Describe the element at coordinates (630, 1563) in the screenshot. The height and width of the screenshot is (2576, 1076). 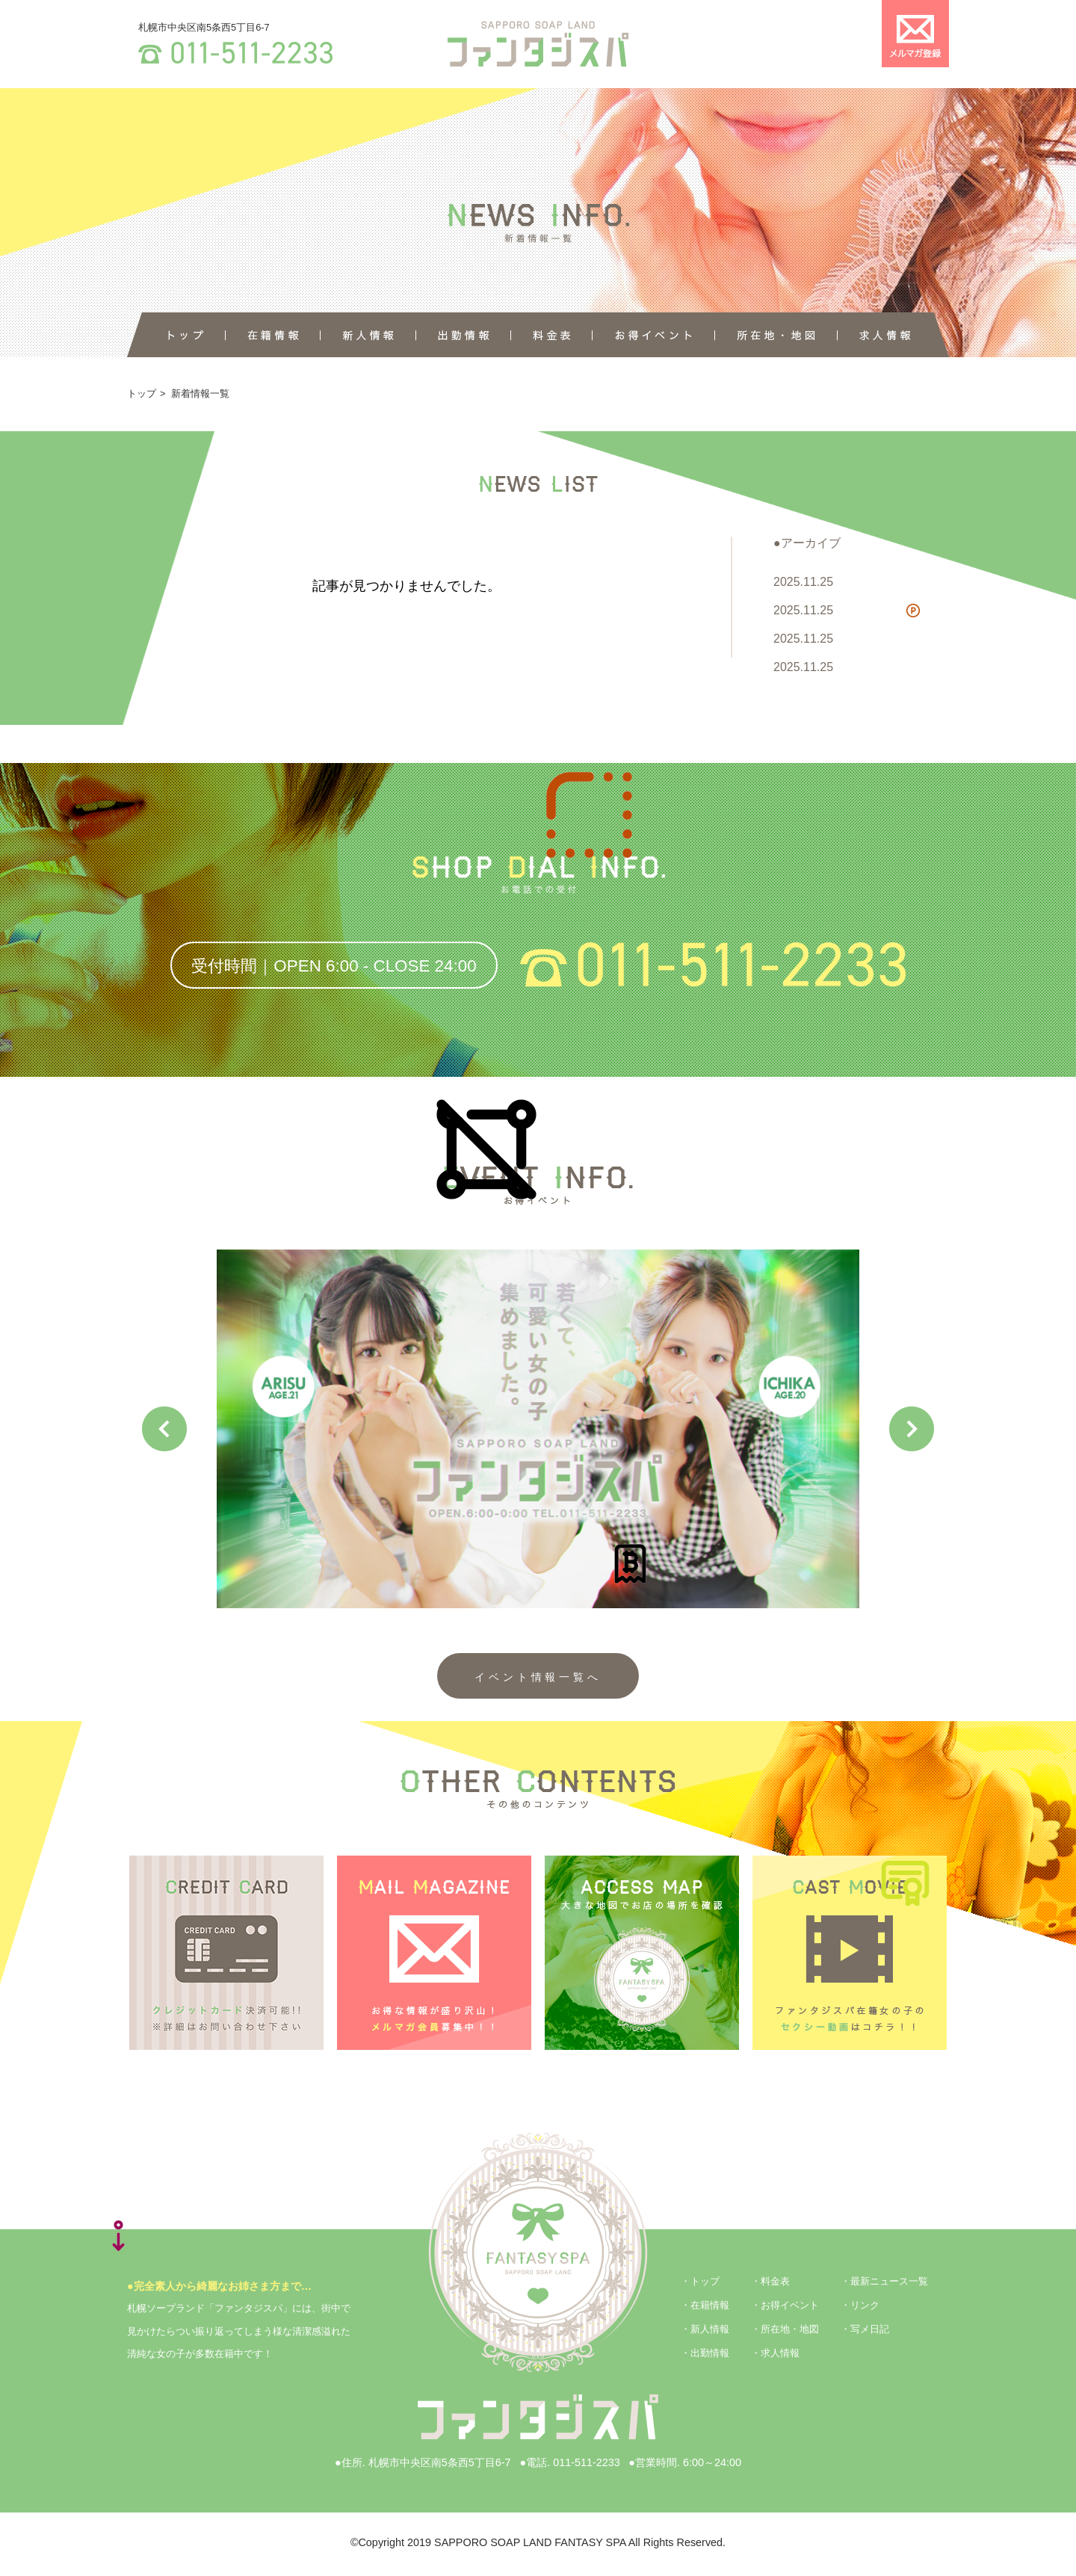
I see `view bitcoin transaction receipt` at that location.